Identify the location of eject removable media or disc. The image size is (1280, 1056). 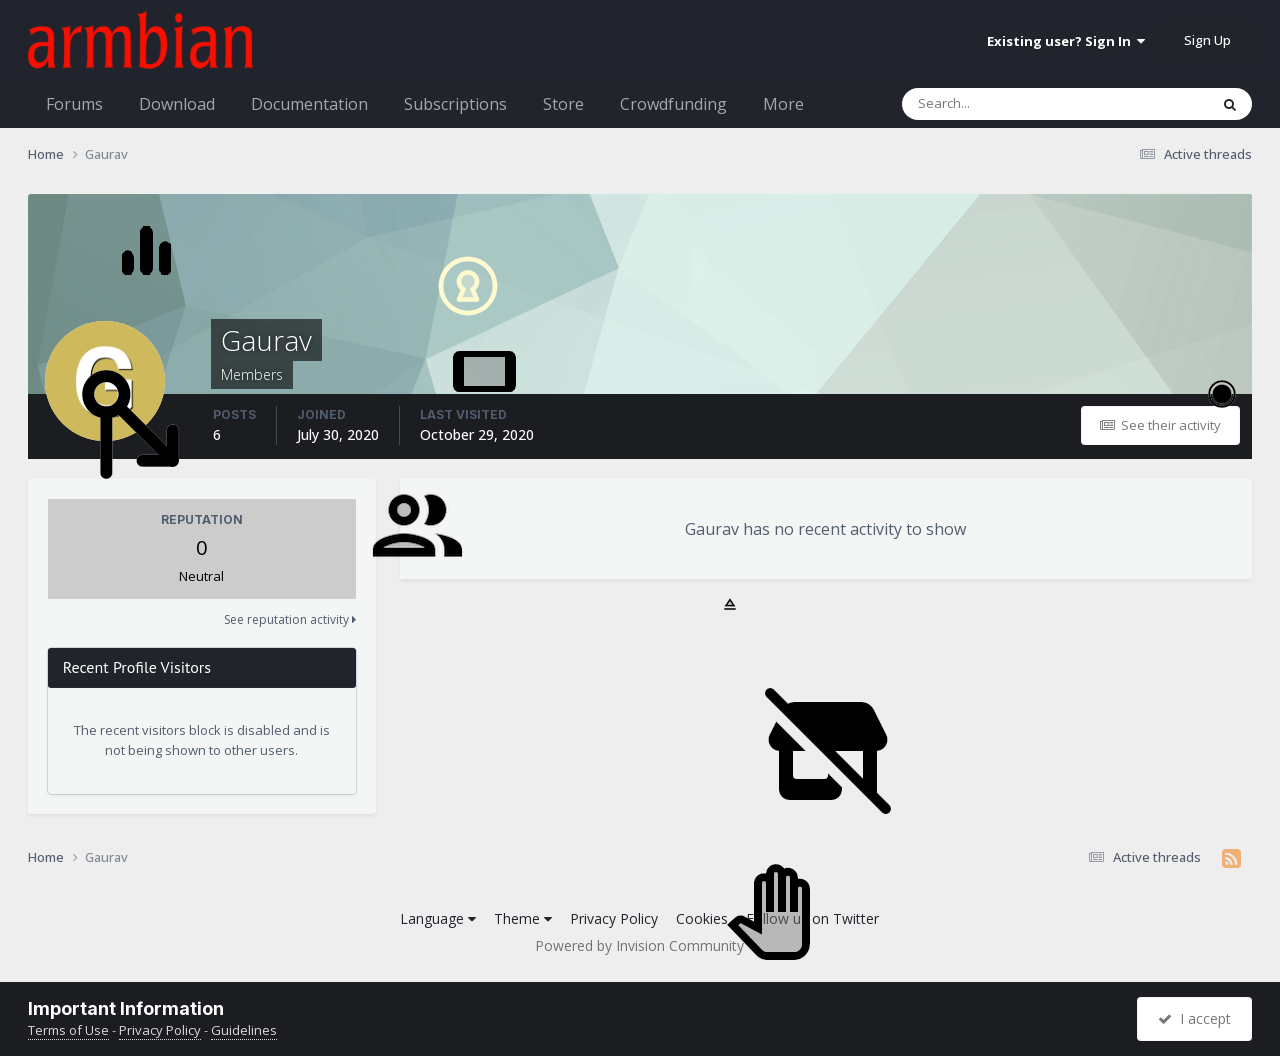
(730, 604).